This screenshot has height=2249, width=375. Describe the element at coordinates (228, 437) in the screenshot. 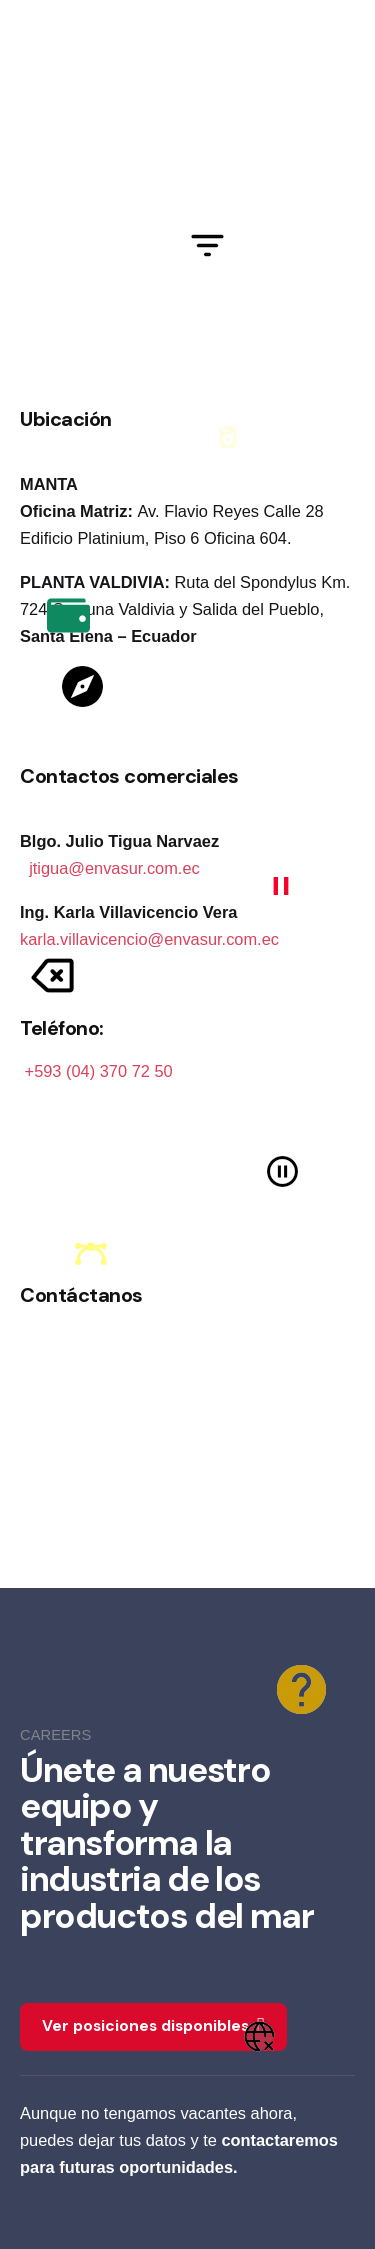

I see `access storage or disk settings` at that location.